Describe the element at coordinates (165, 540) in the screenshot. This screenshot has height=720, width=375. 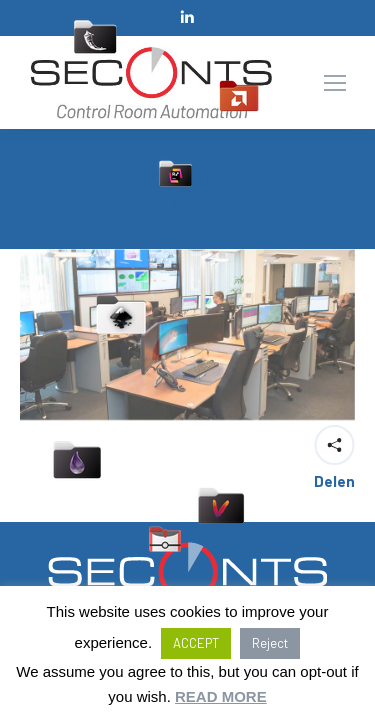
I see `open folder containing pokémon timer ball assets` at that location.